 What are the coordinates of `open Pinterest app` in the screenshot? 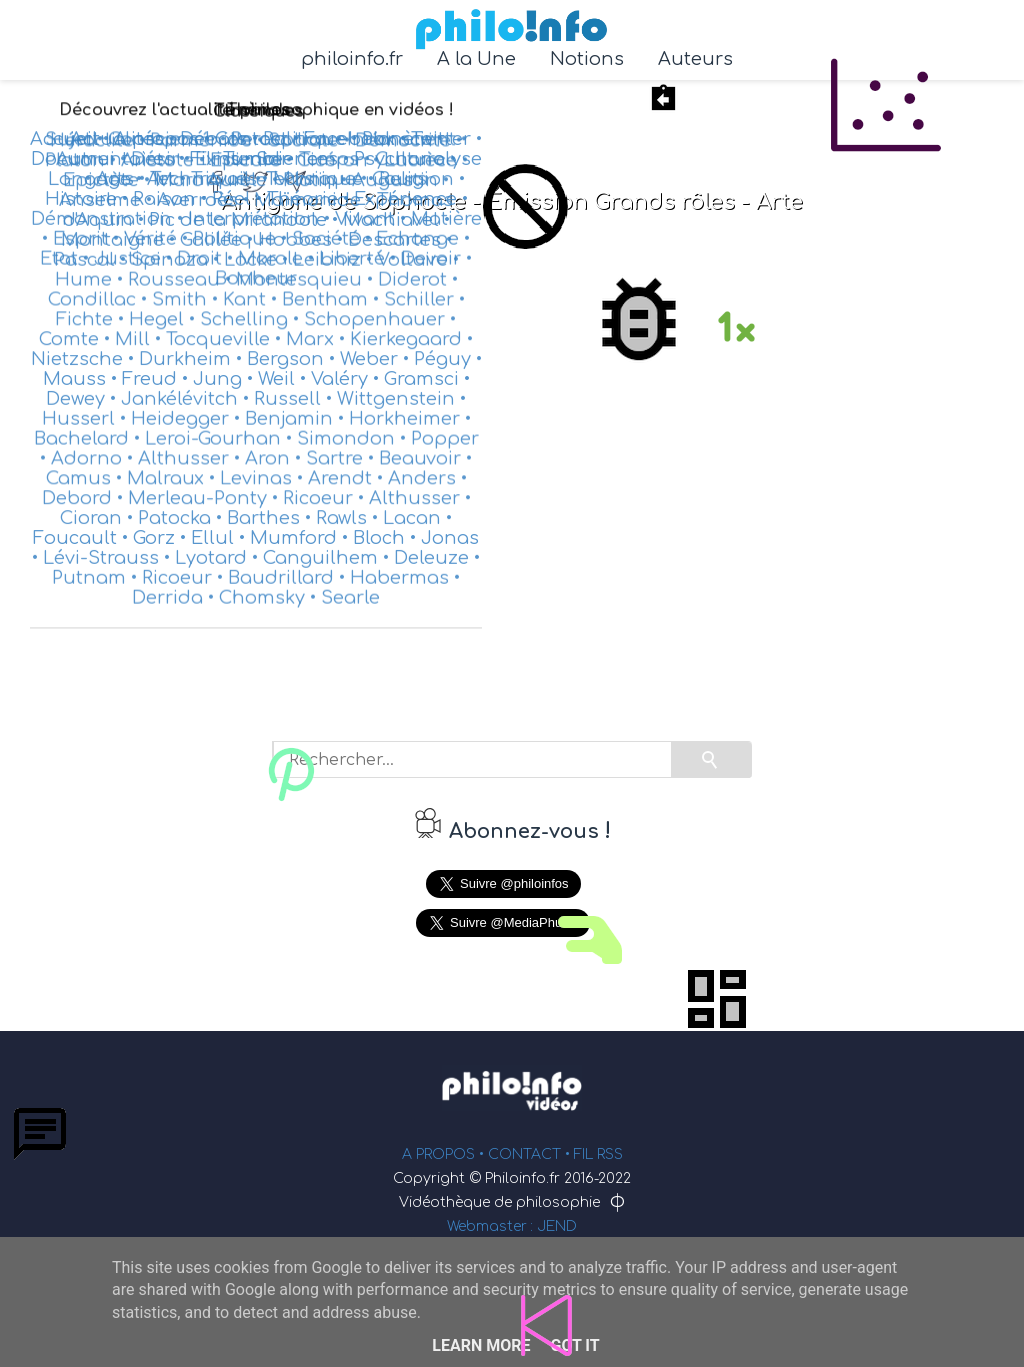 It's located at (289, 774).